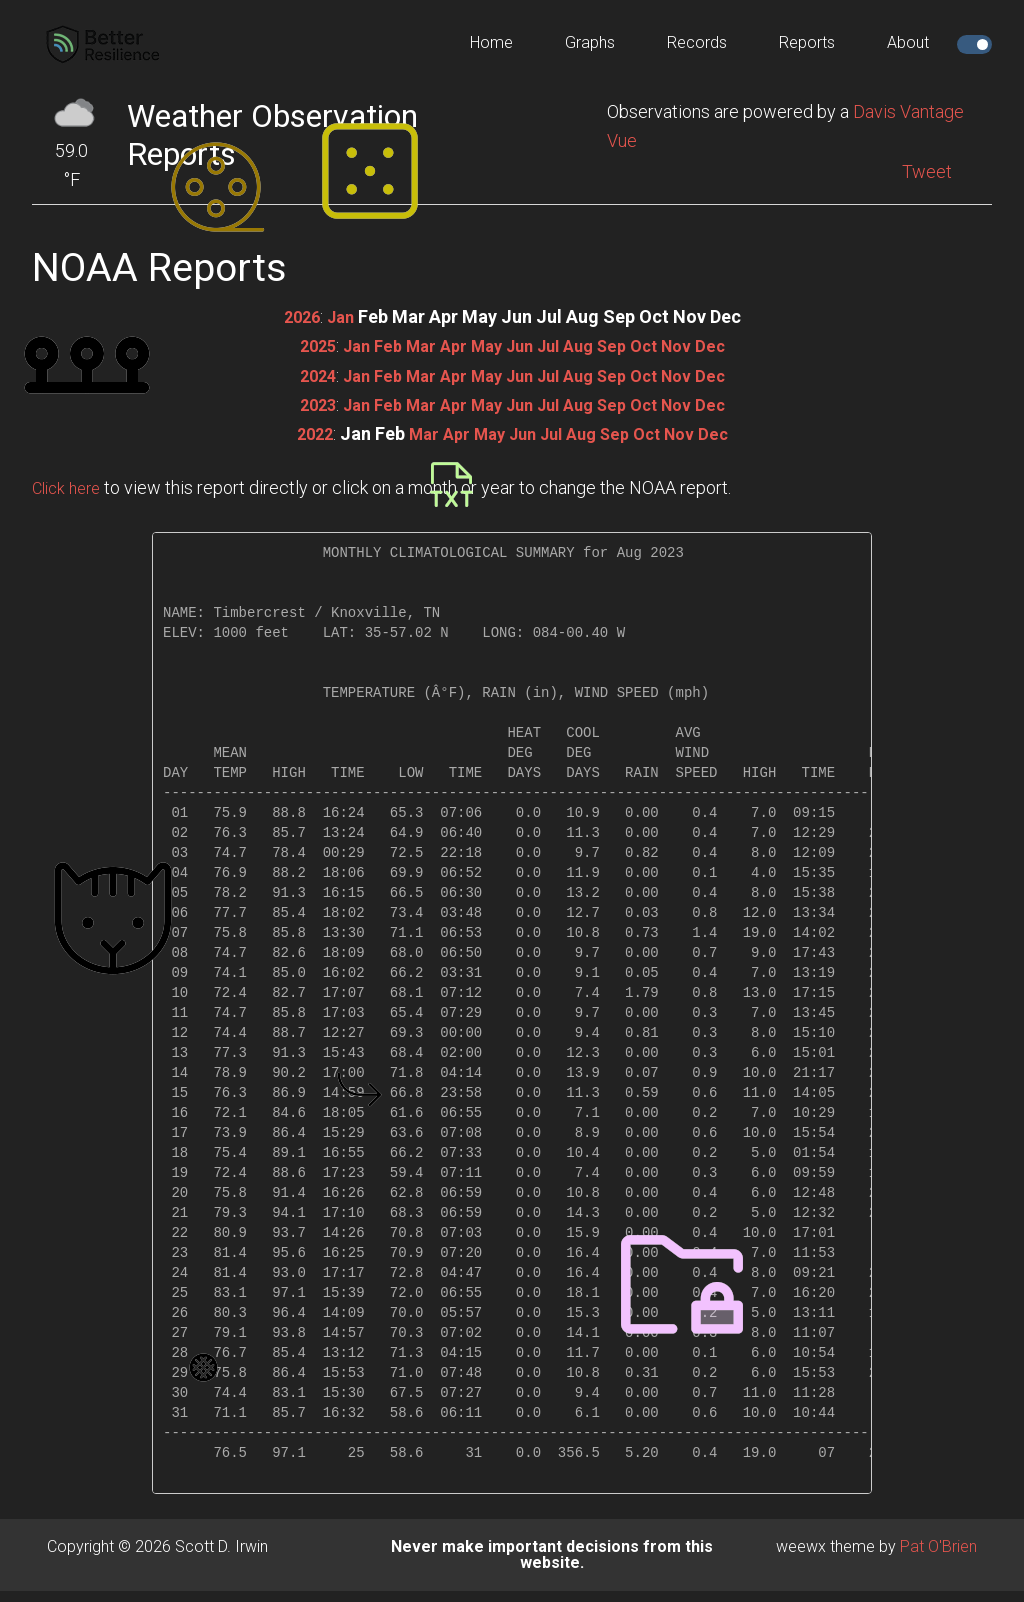  I want to click on reply to a message or comment, so click(359, 1089).